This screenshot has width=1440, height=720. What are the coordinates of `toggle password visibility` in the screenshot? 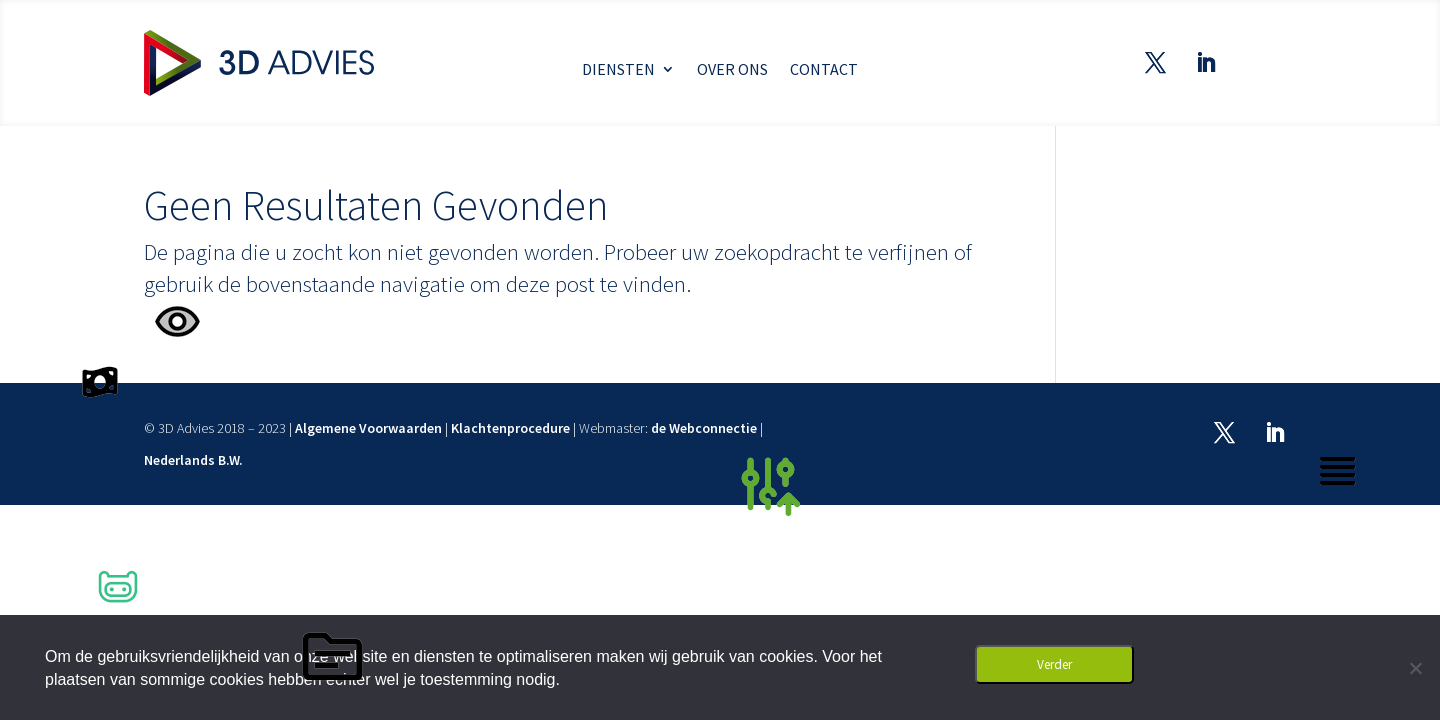 It's located at (177, 321).